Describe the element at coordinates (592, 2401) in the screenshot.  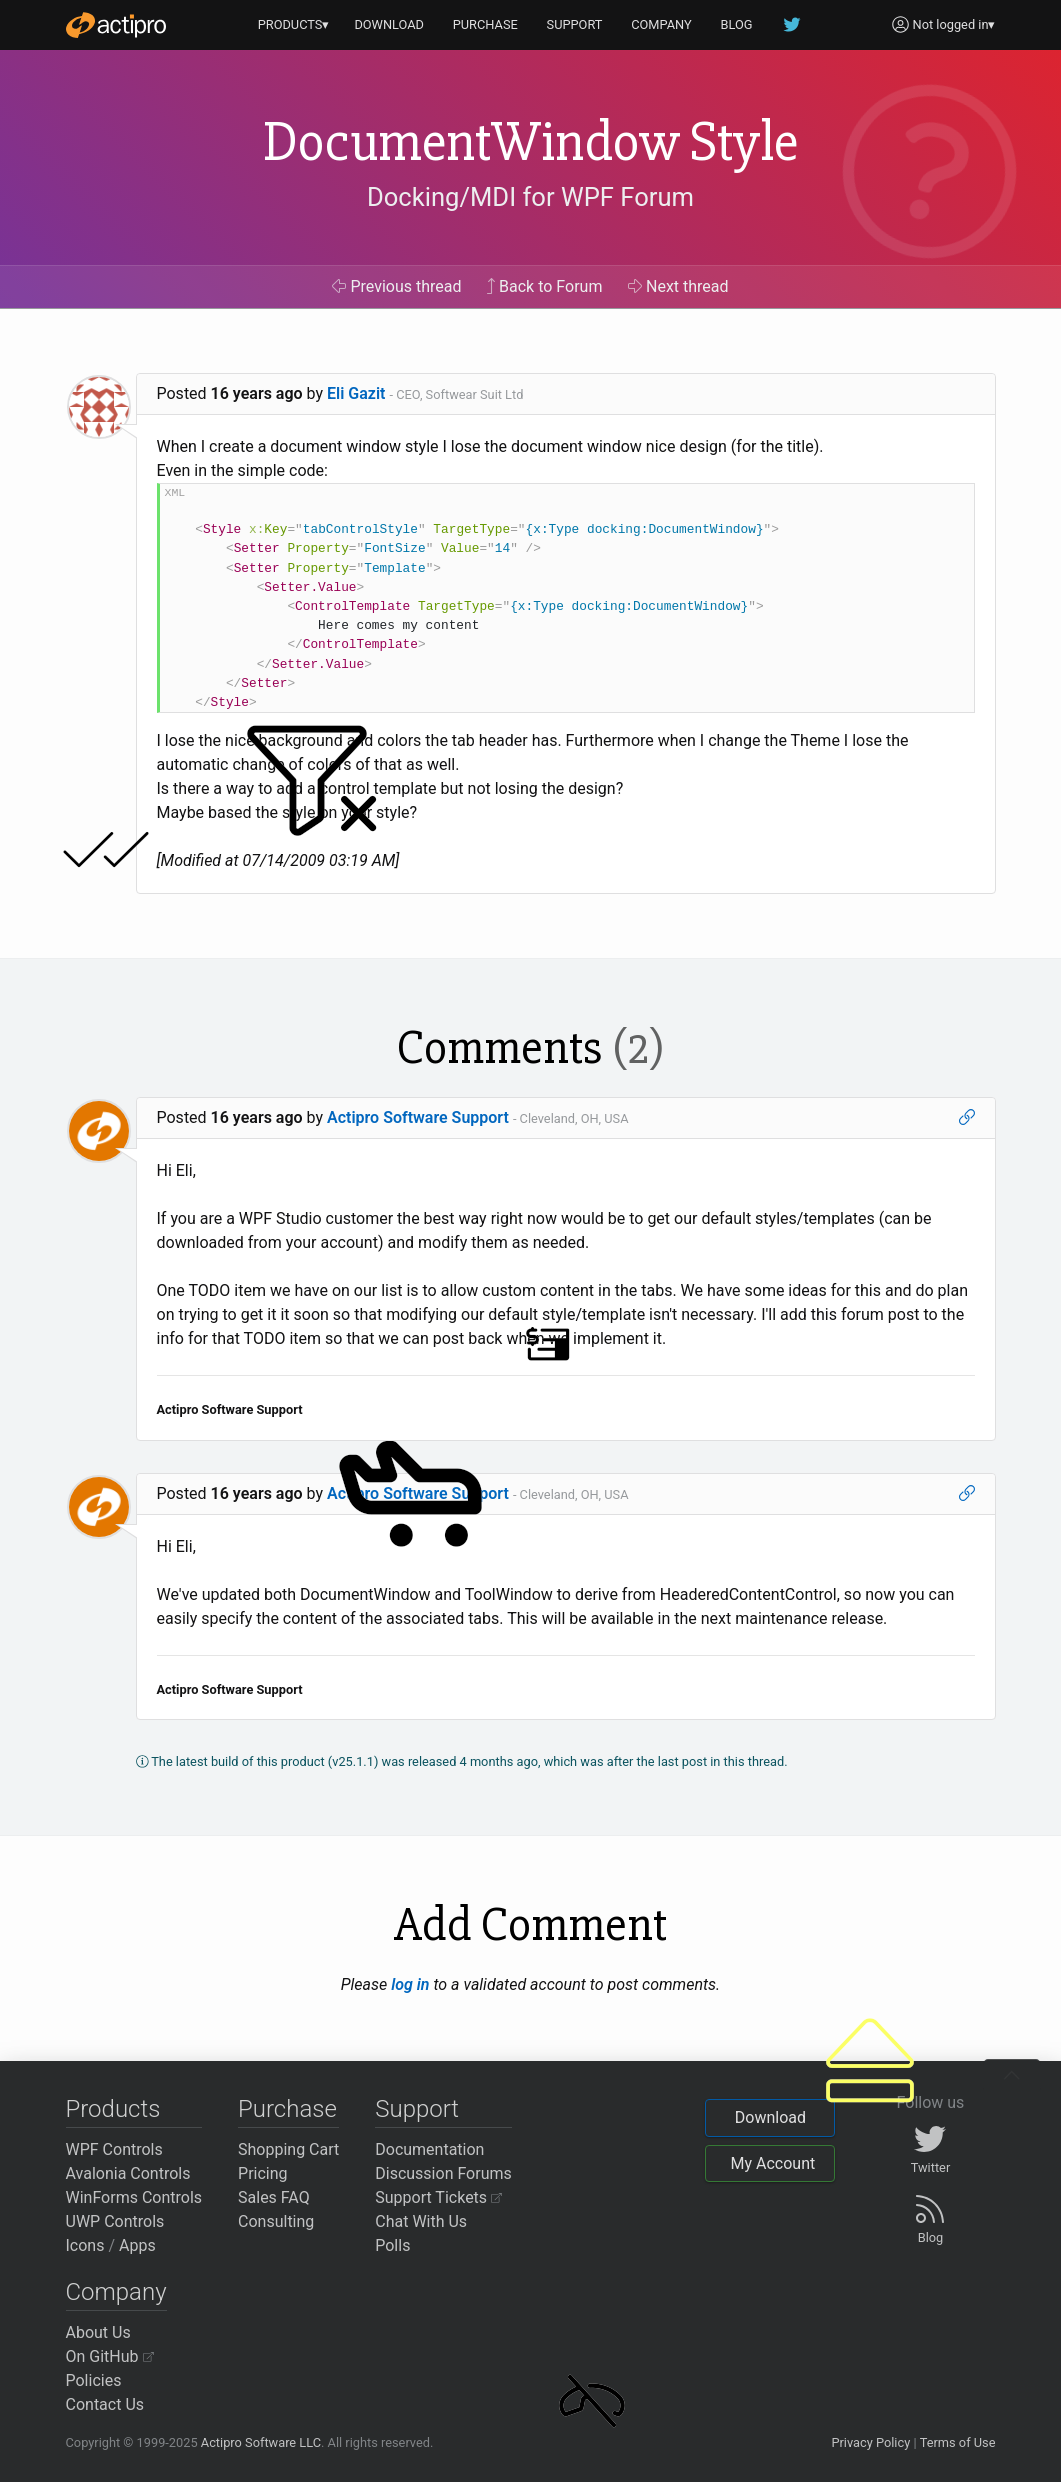
I see `end or decline a phone call` at that location.